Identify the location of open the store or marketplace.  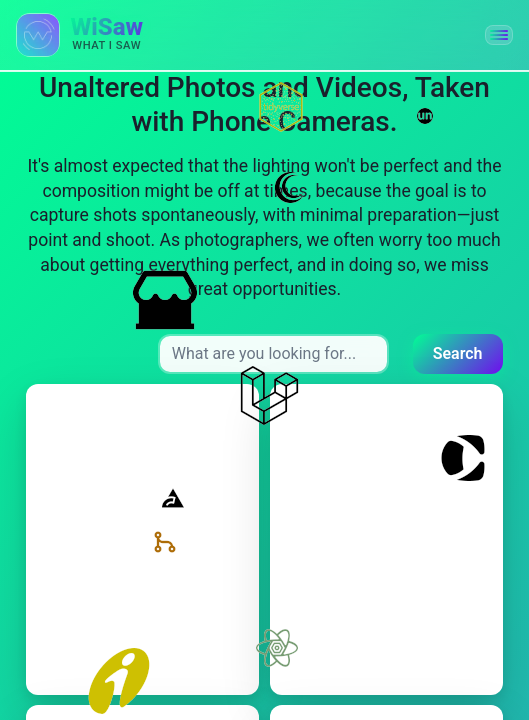
(165, 300).